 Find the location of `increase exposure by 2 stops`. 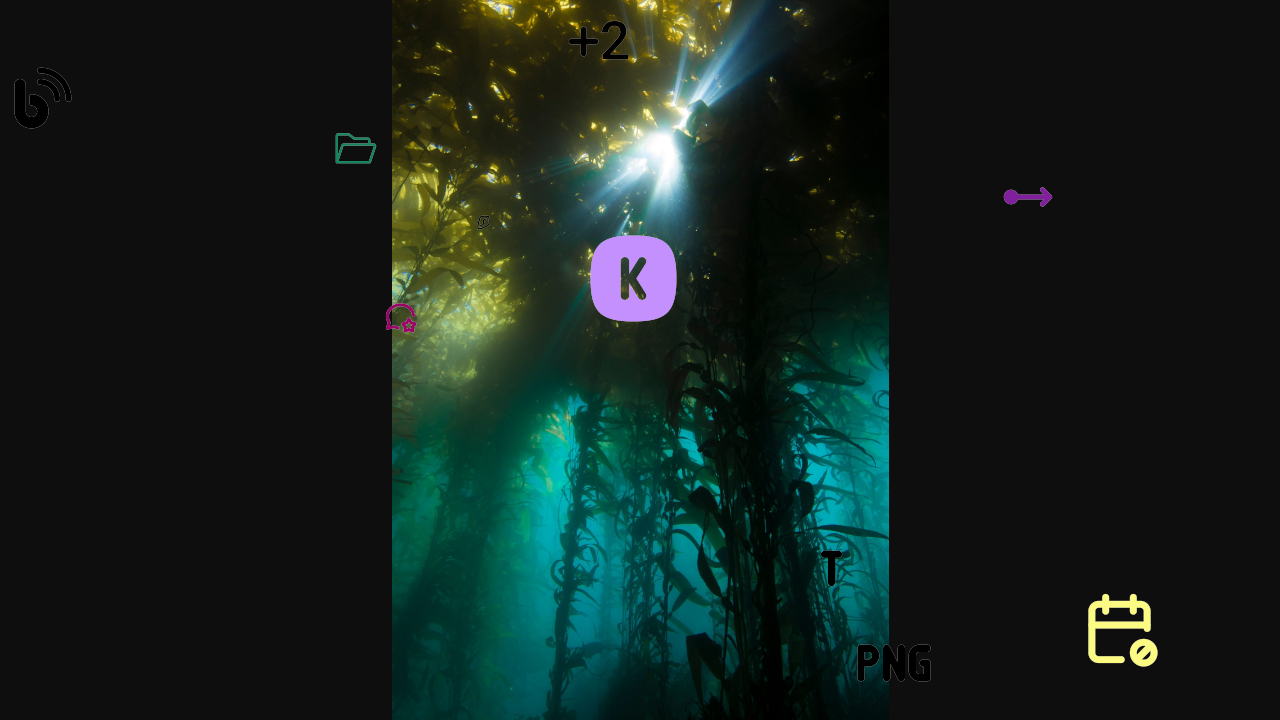

increase exposure by 2 stops is located at coordinates (598, 41).